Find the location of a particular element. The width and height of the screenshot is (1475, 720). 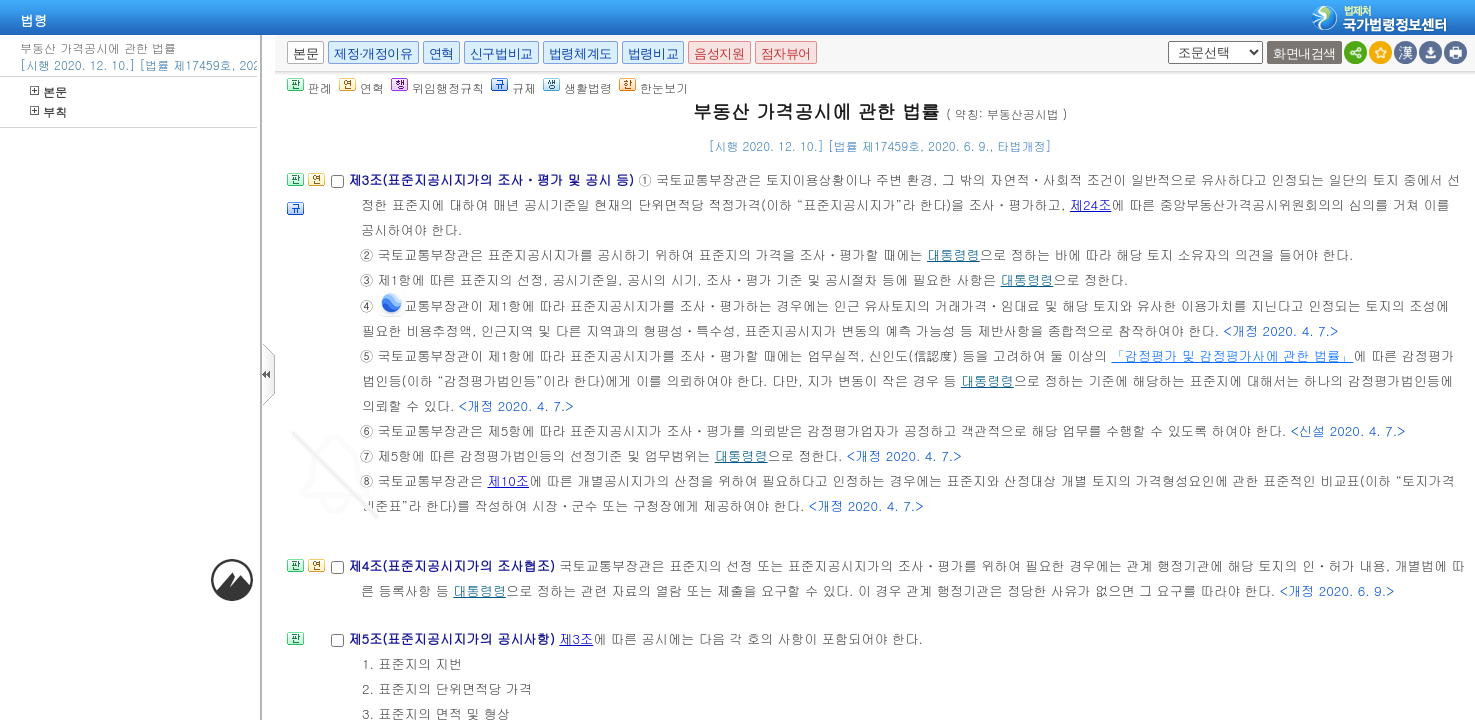

notifications are currently disabled is located at coordinates (335, 475).